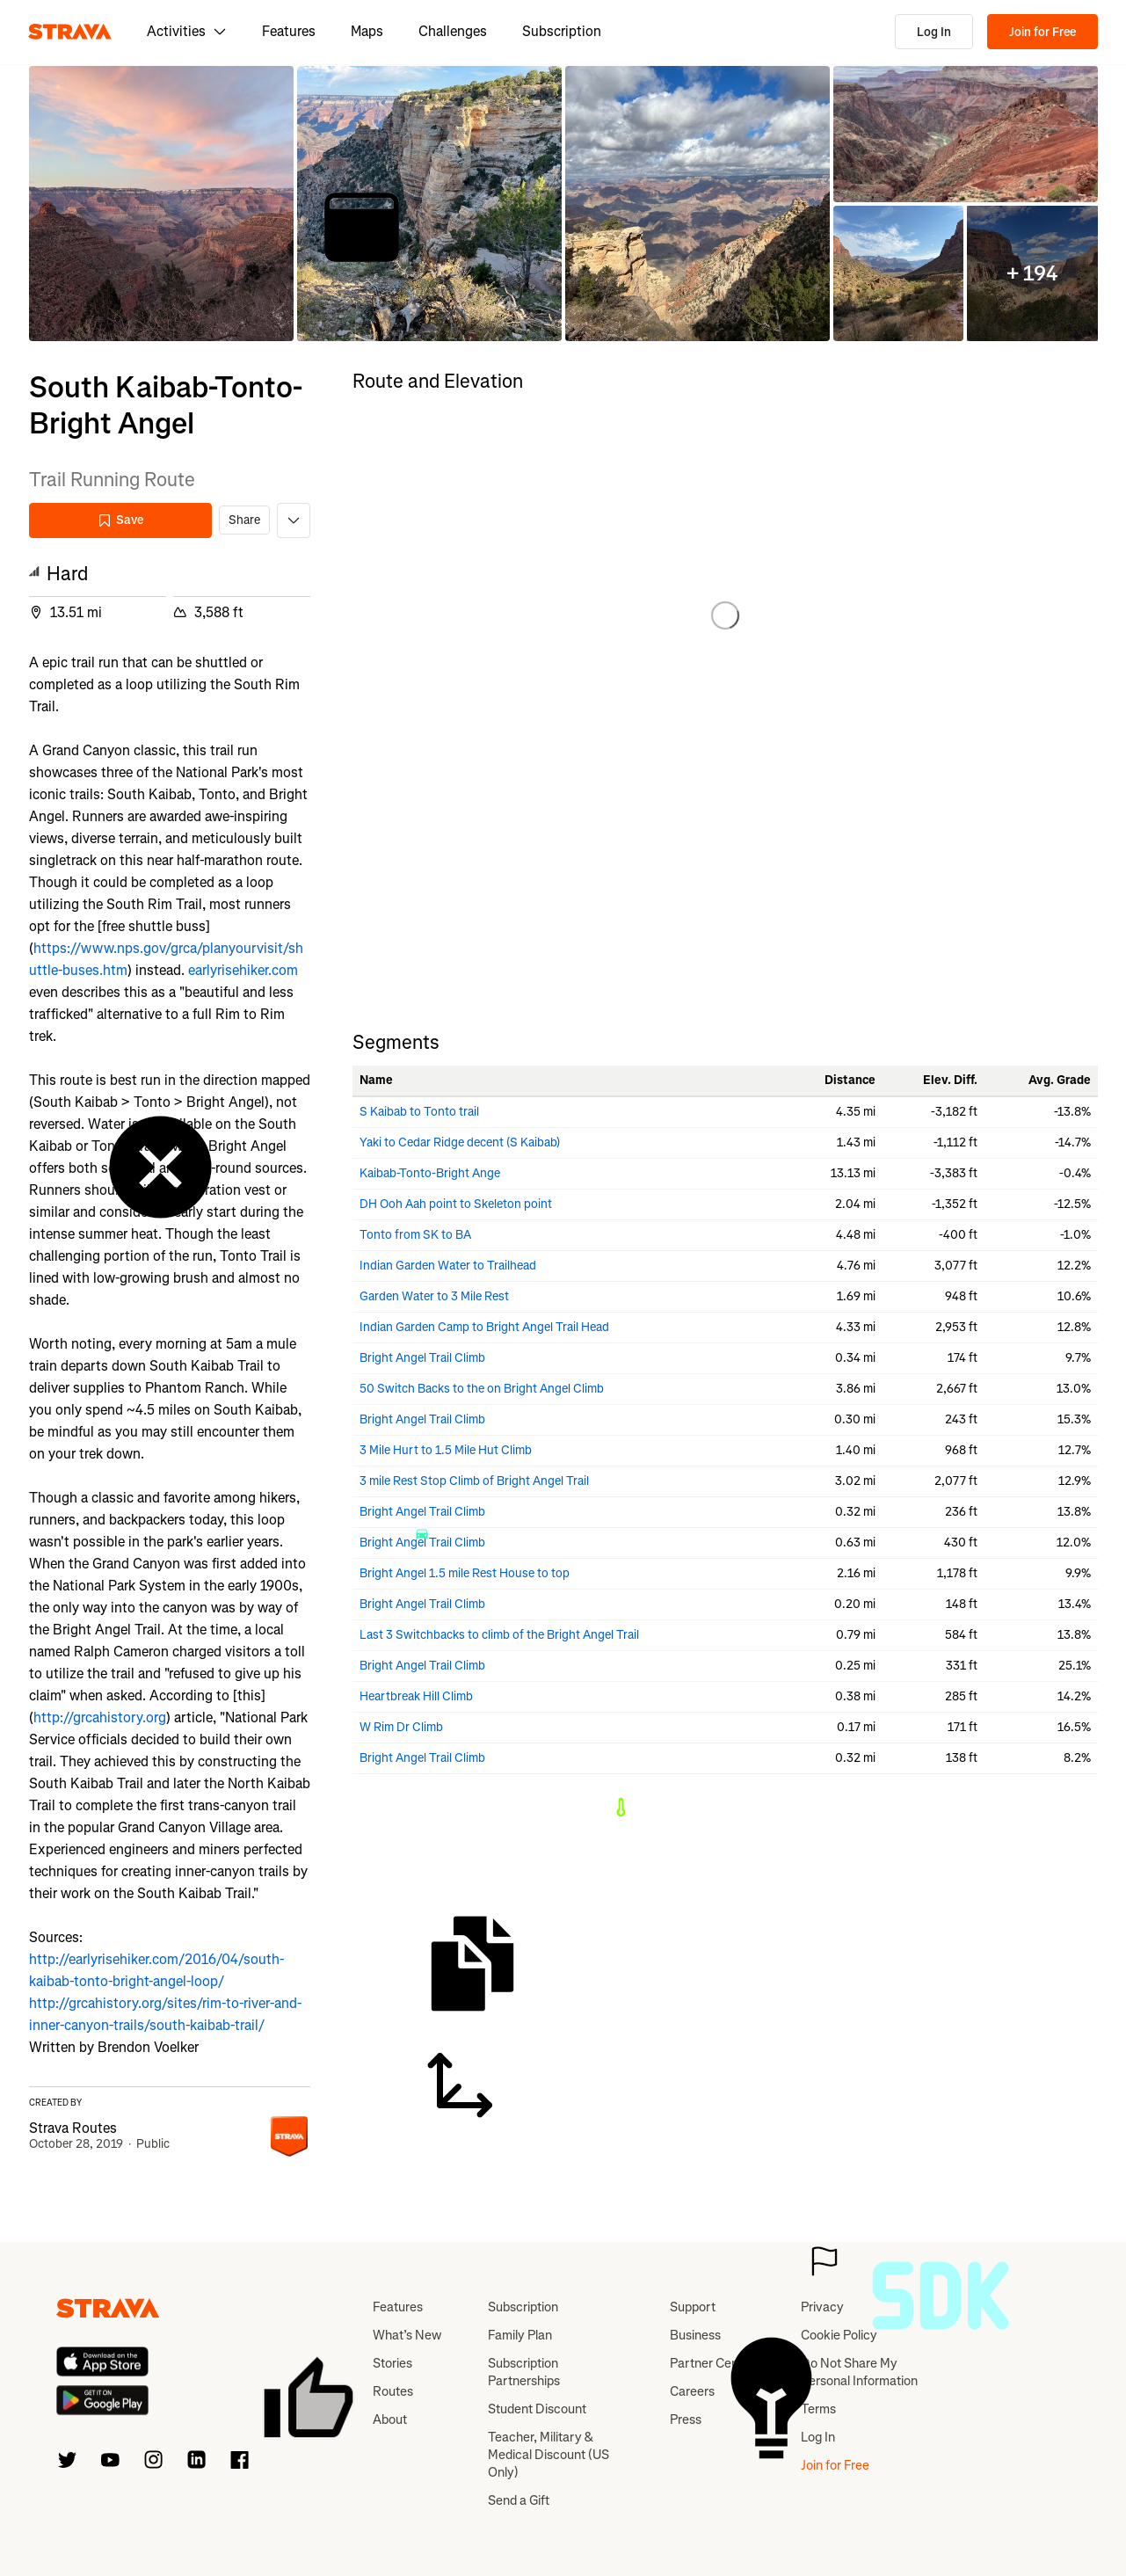 This screenshot has width=1126, height=2576. I want to click on access vehicle or car-related settings, so click(422, 1534).